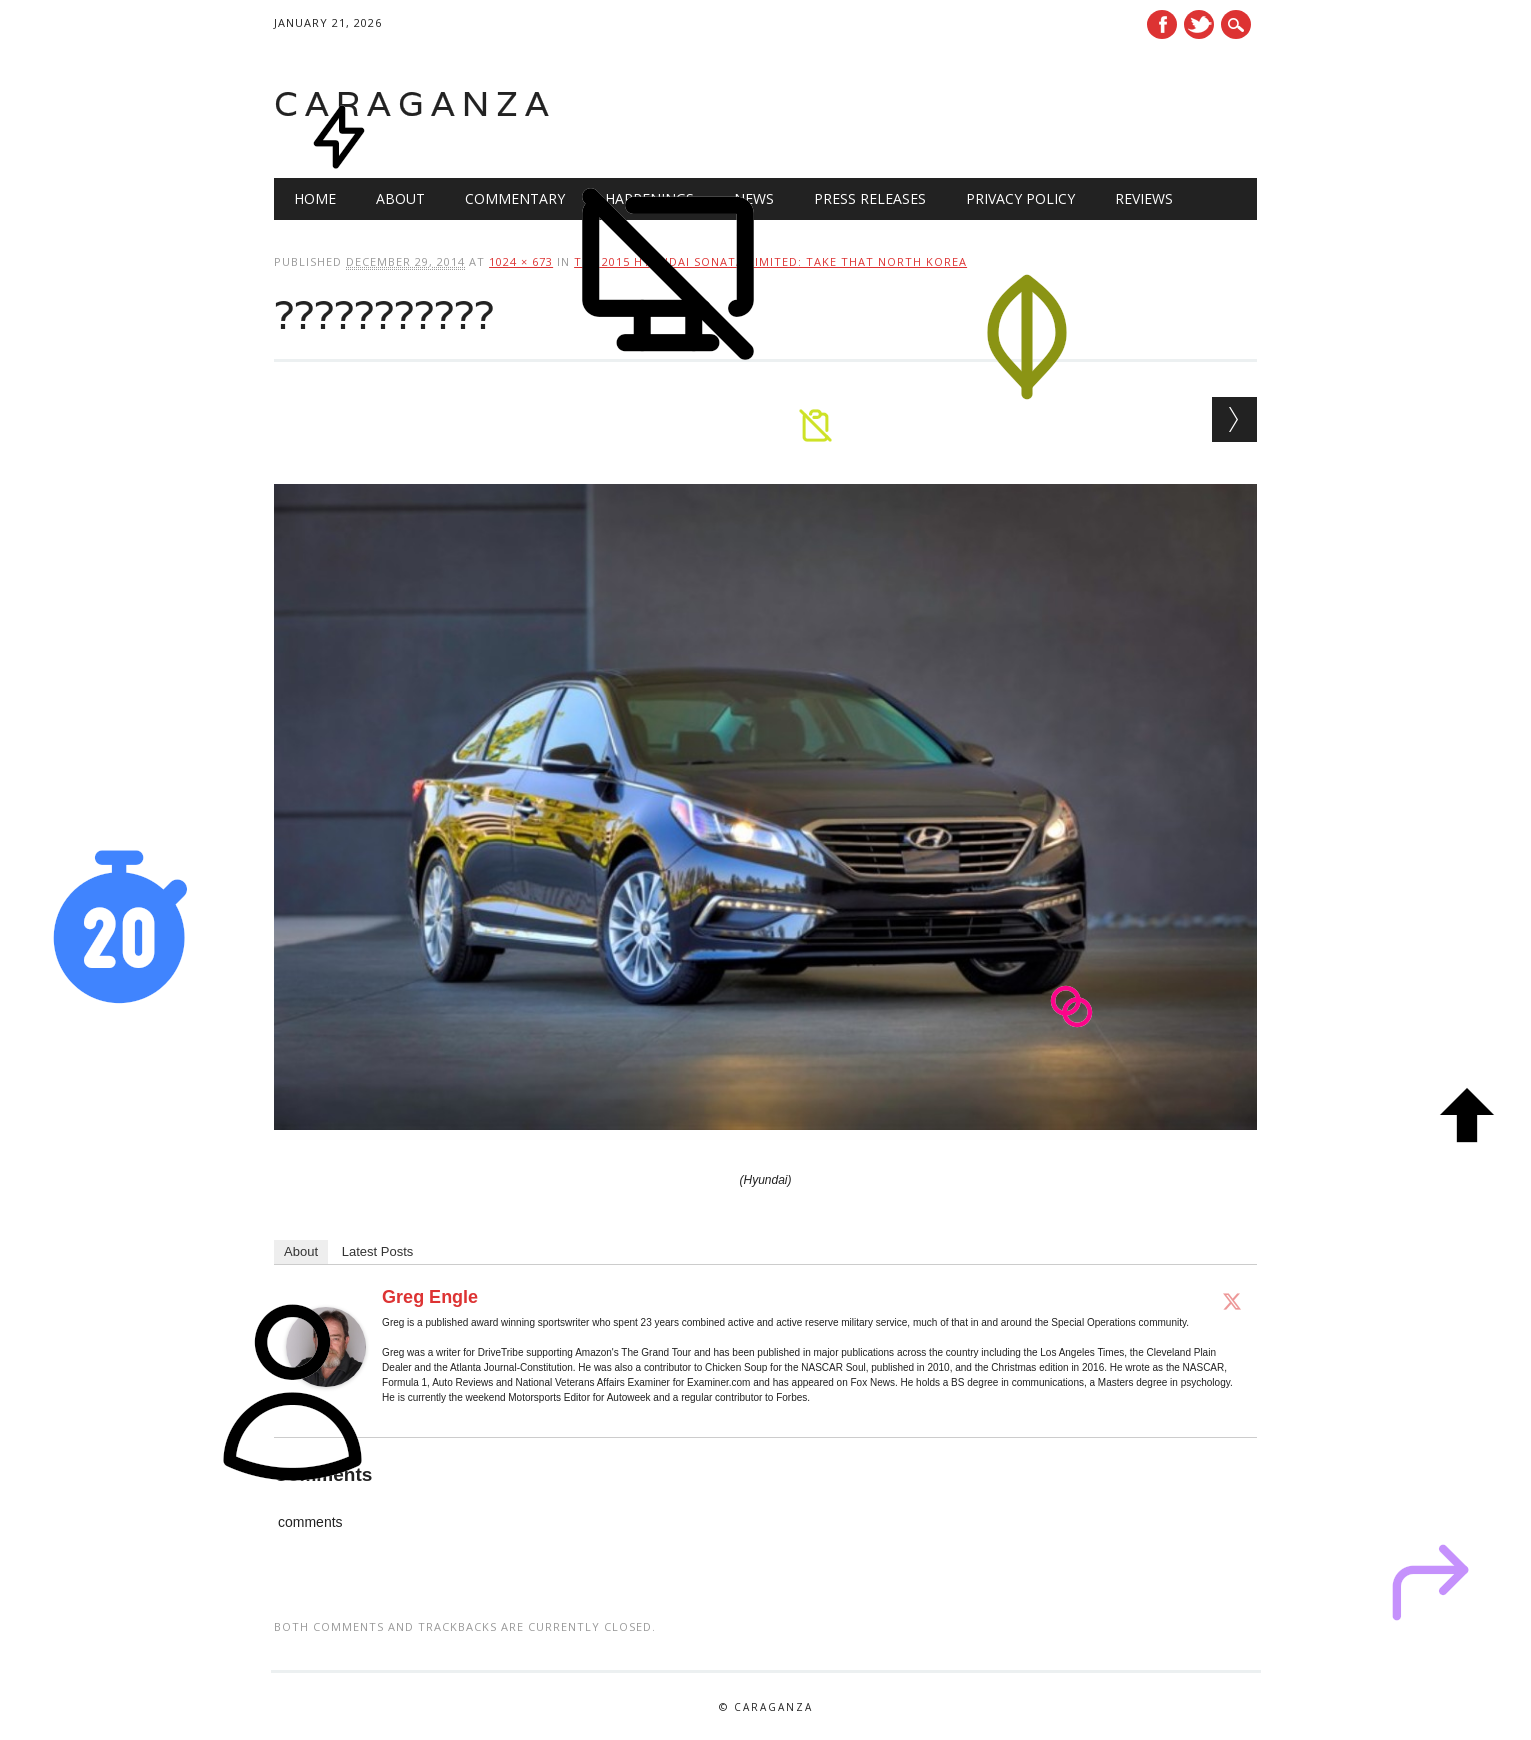 The height and width of the screenshot is (1740, 1531). What do you see at coordinates (339, 137) in the screenshot?
I see `quick actions or shortcuts` at bounding box center [339, 137].